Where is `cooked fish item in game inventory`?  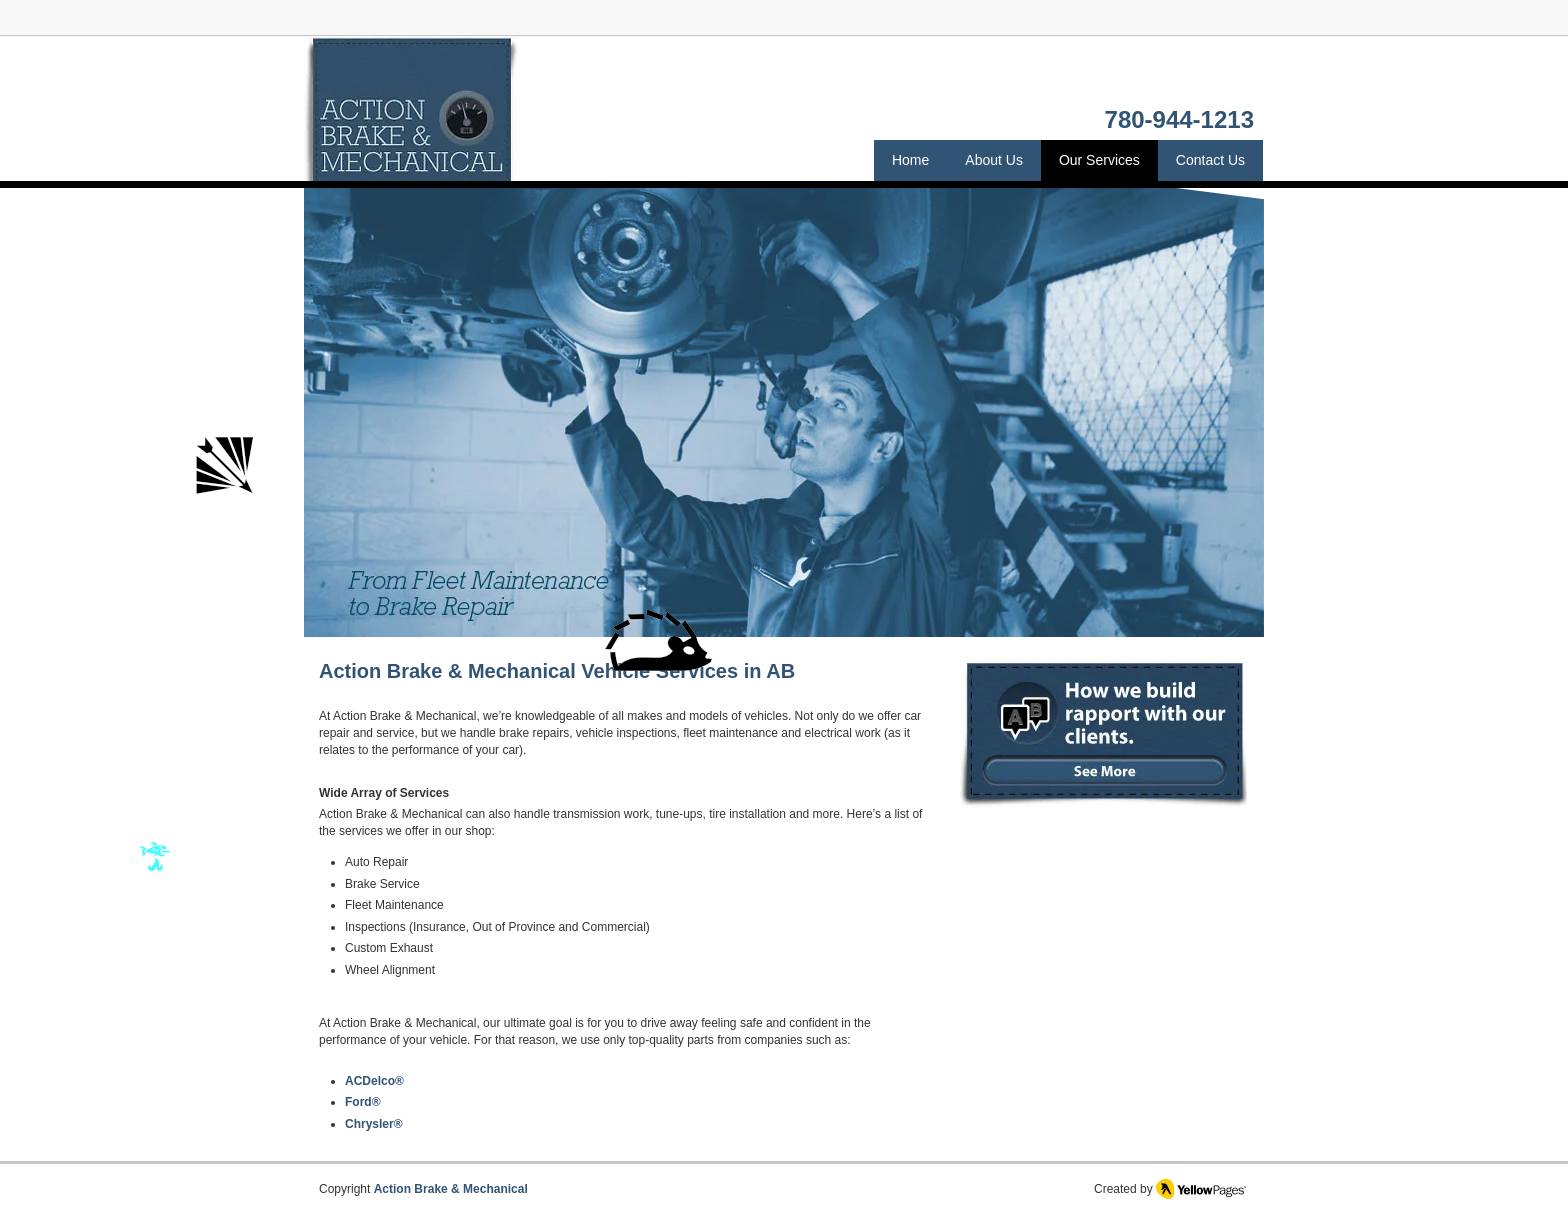
cooked fish item in game inventory is located at coordinates (154, 856).